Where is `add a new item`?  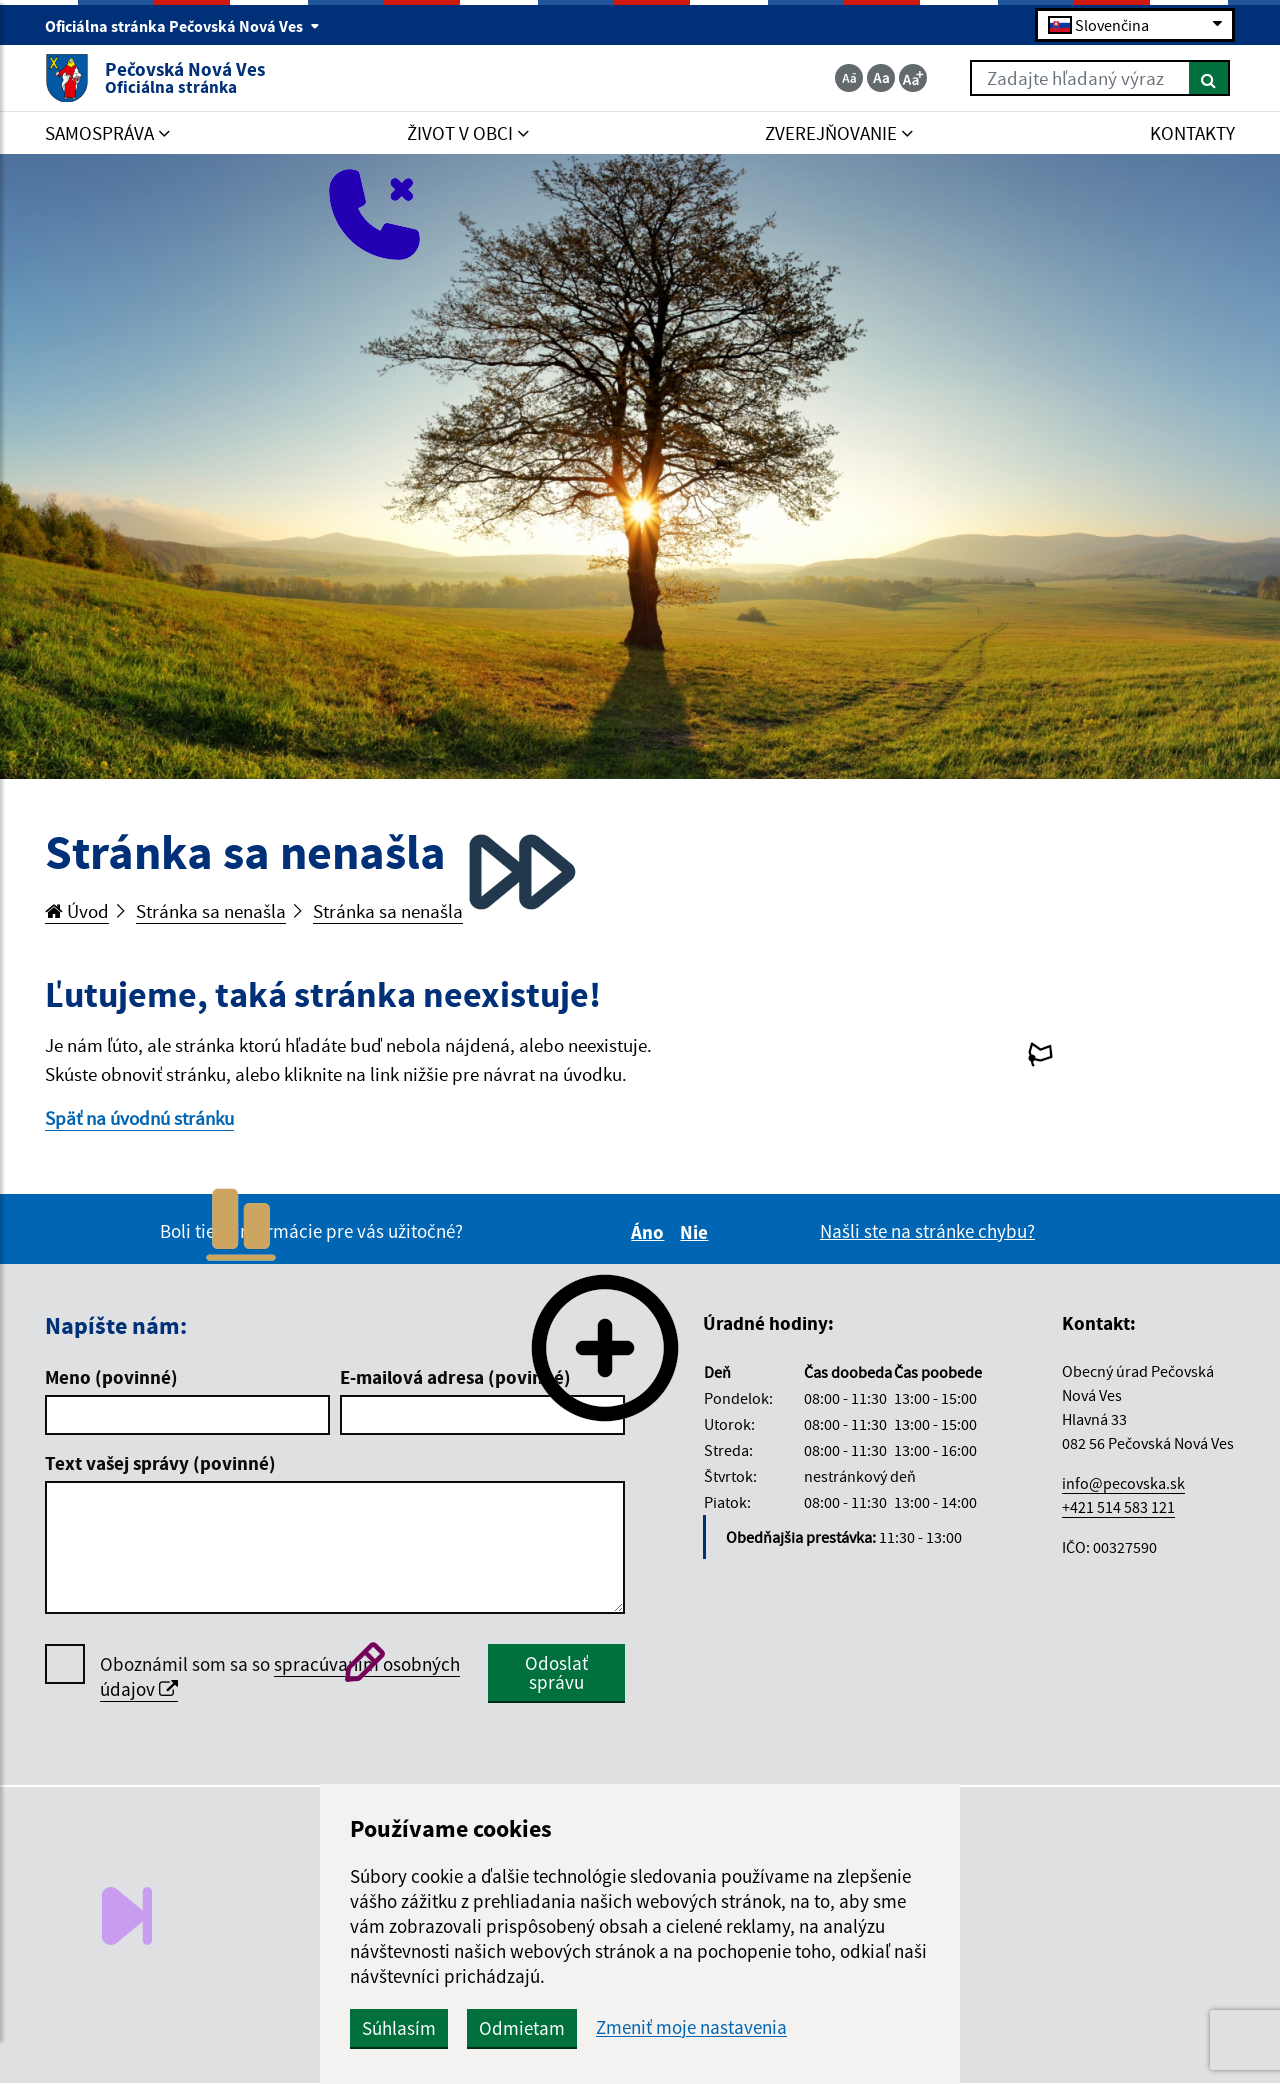 add a new item is located at coordinates (605, 1348).